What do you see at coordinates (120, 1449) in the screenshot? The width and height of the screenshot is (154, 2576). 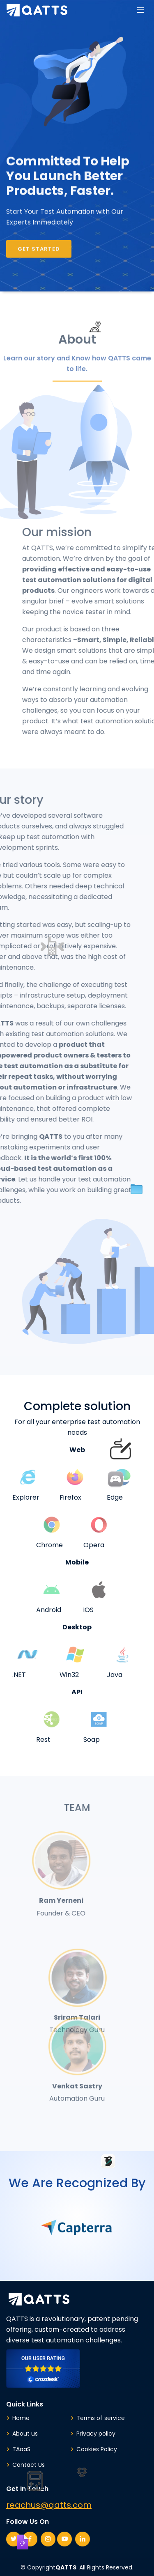 I see `configure wacom tablet settings` at bounding box center [120, 1449].